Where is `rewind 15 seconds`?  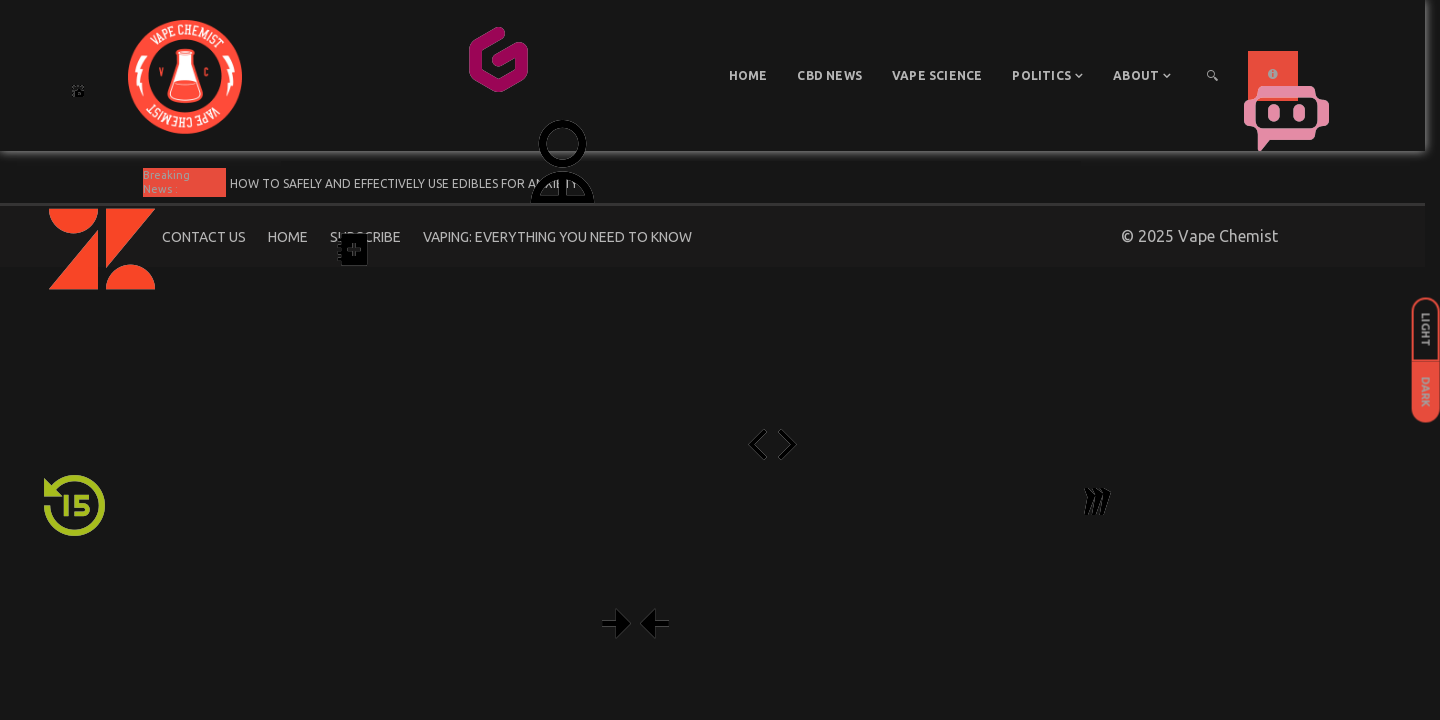
rewind 15 seconds is located at coordinates (74, 505).